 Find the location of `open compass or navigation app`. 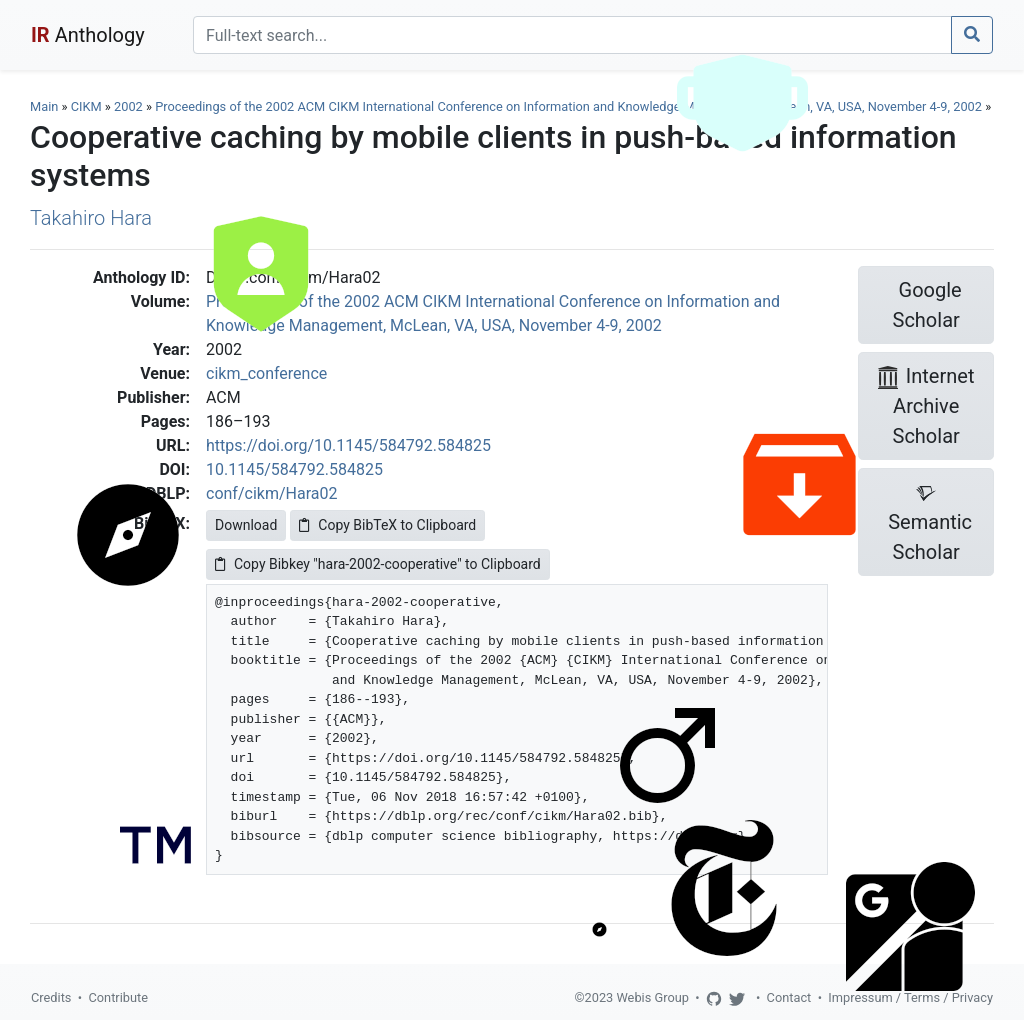

open compass or navigation app is located at coordinates (128, 535).